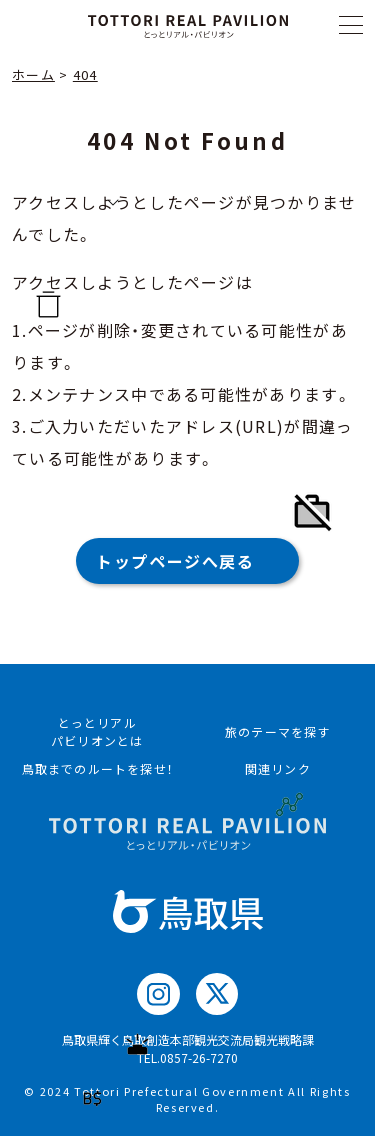  Describe the element at coordinates (137, 1044) in the screenshot. I see `indicates active land mine or explosive hazard` at that location.